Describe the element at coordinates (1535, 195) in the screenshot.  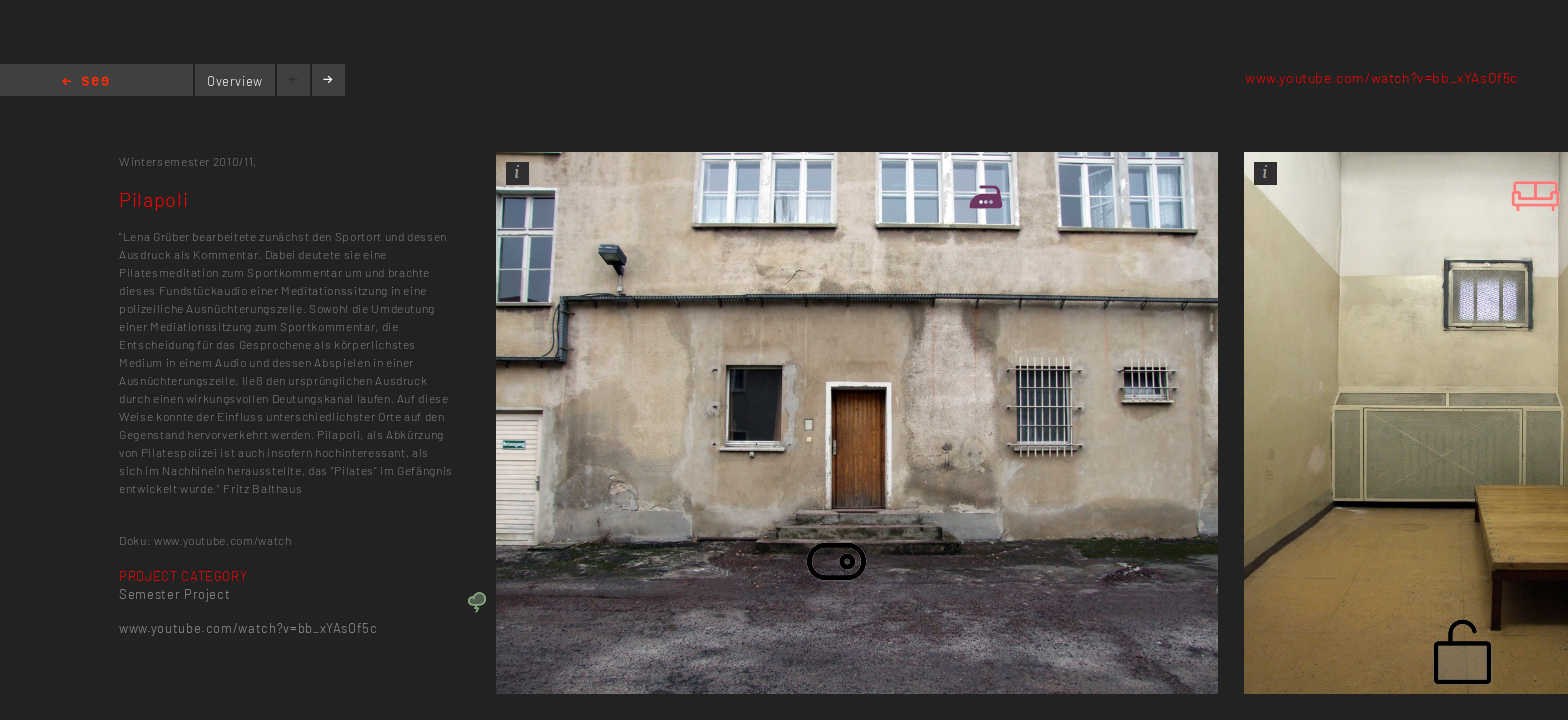
I see `browse furniture or home decor` at that location.